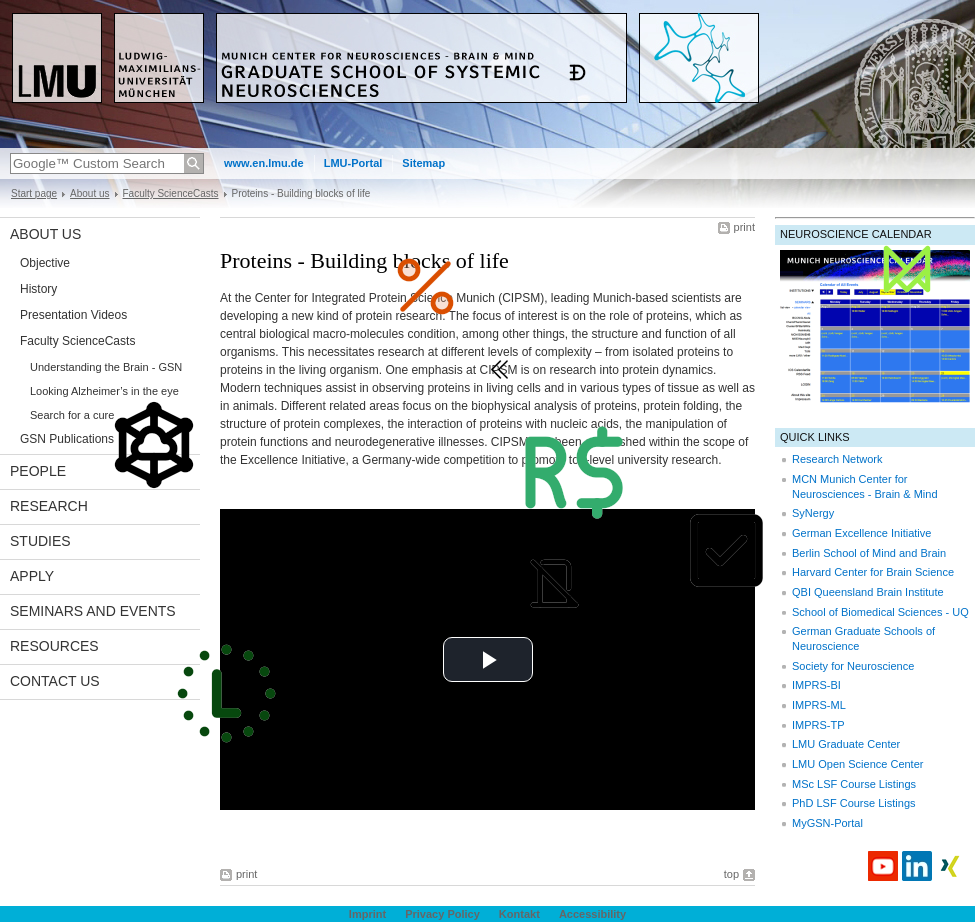  I want to click on indicates Brazilian real currency, so click(571, 472).